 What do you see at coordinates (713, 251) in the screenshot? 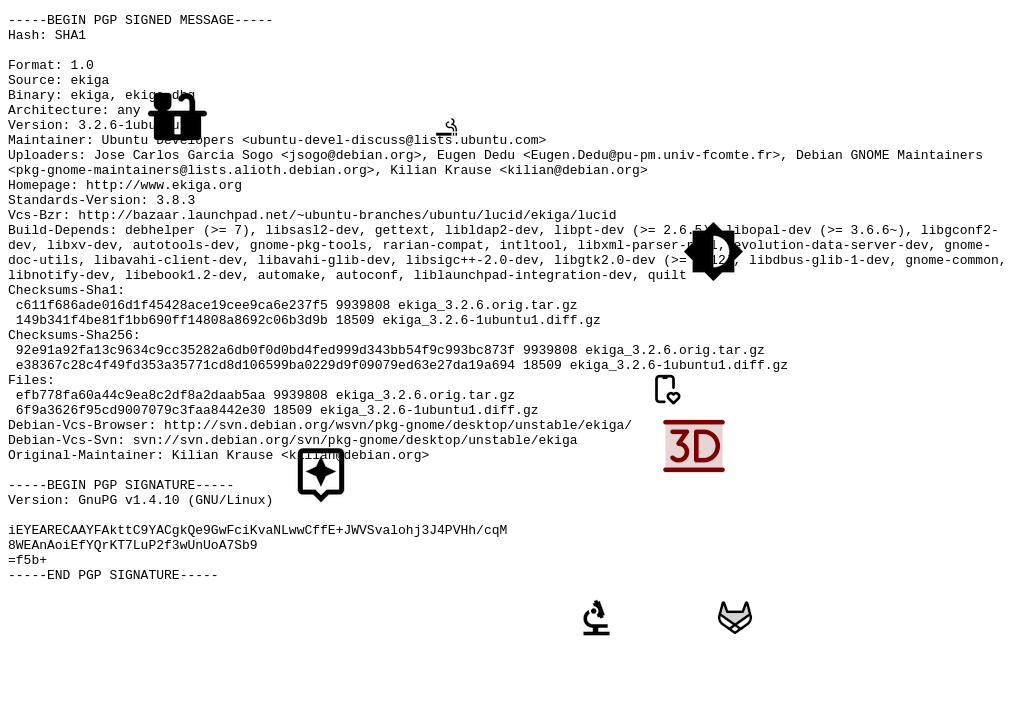
I see `adjust screen brightness` at bounding box center [713, 251].